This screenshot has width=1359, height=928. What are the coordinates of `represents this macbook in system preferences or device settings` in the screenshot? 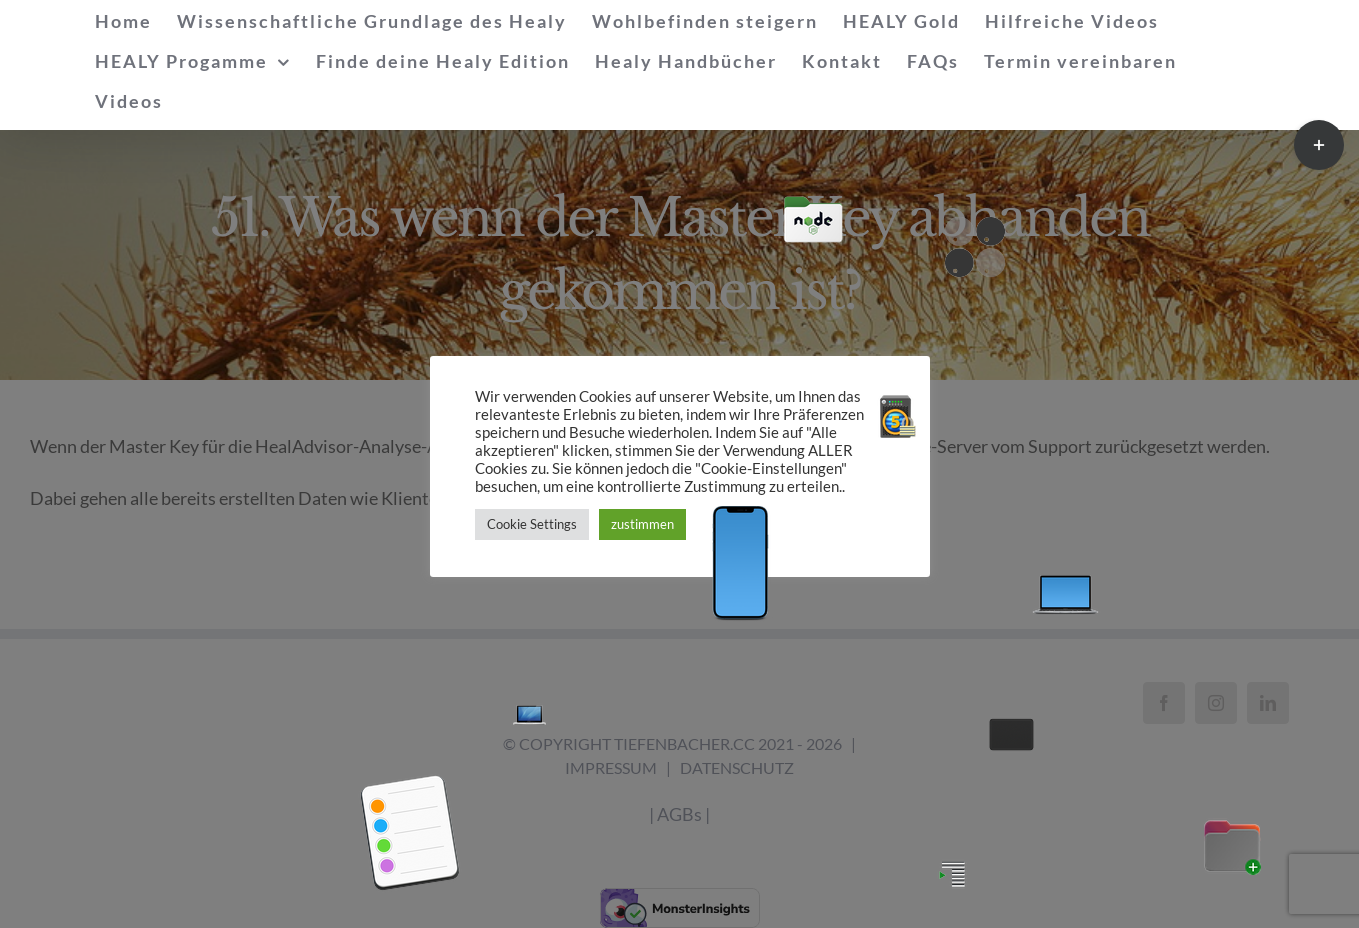 It's located at (529, 713).